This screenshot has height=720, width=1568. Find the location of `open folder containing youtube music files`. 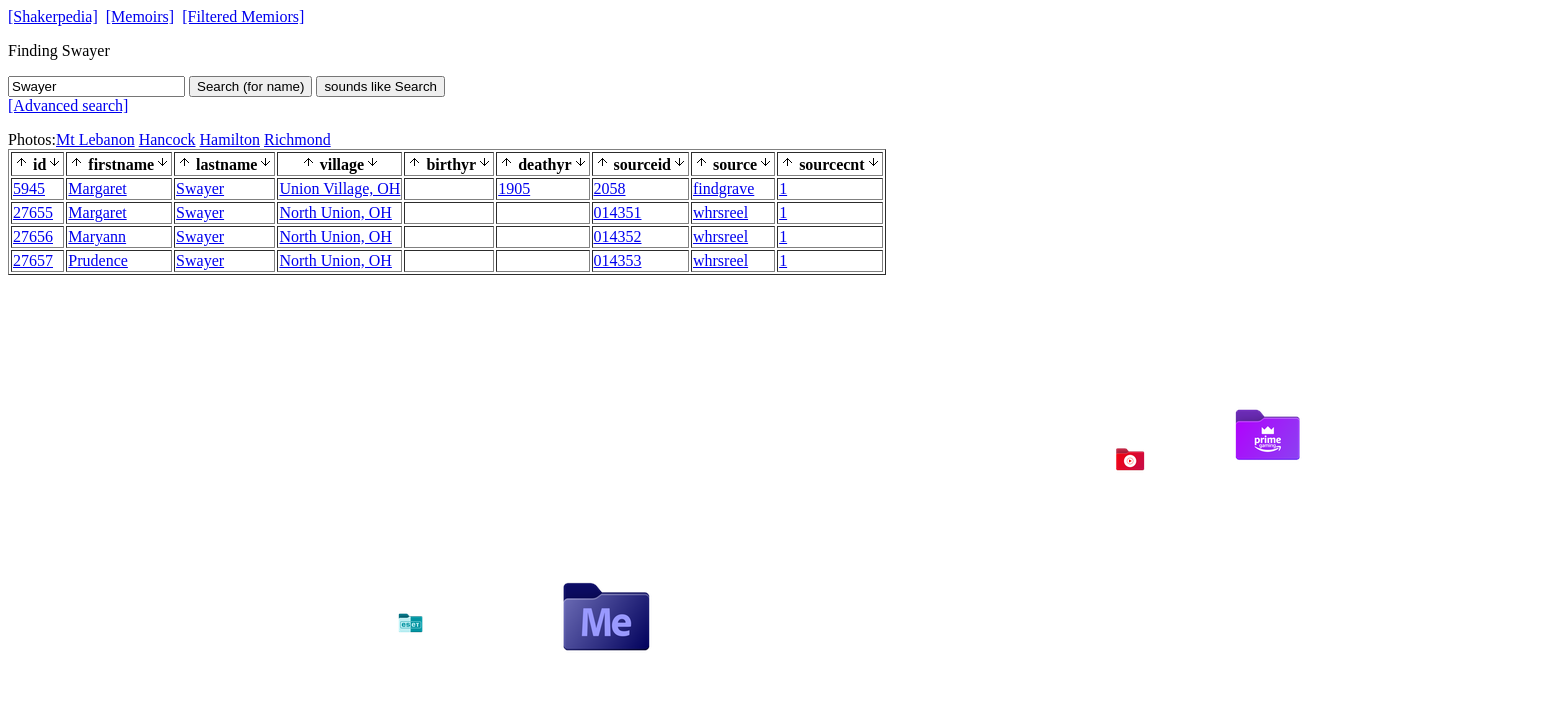

open folder containing youtube music files is located at coordinates (1130, 460).